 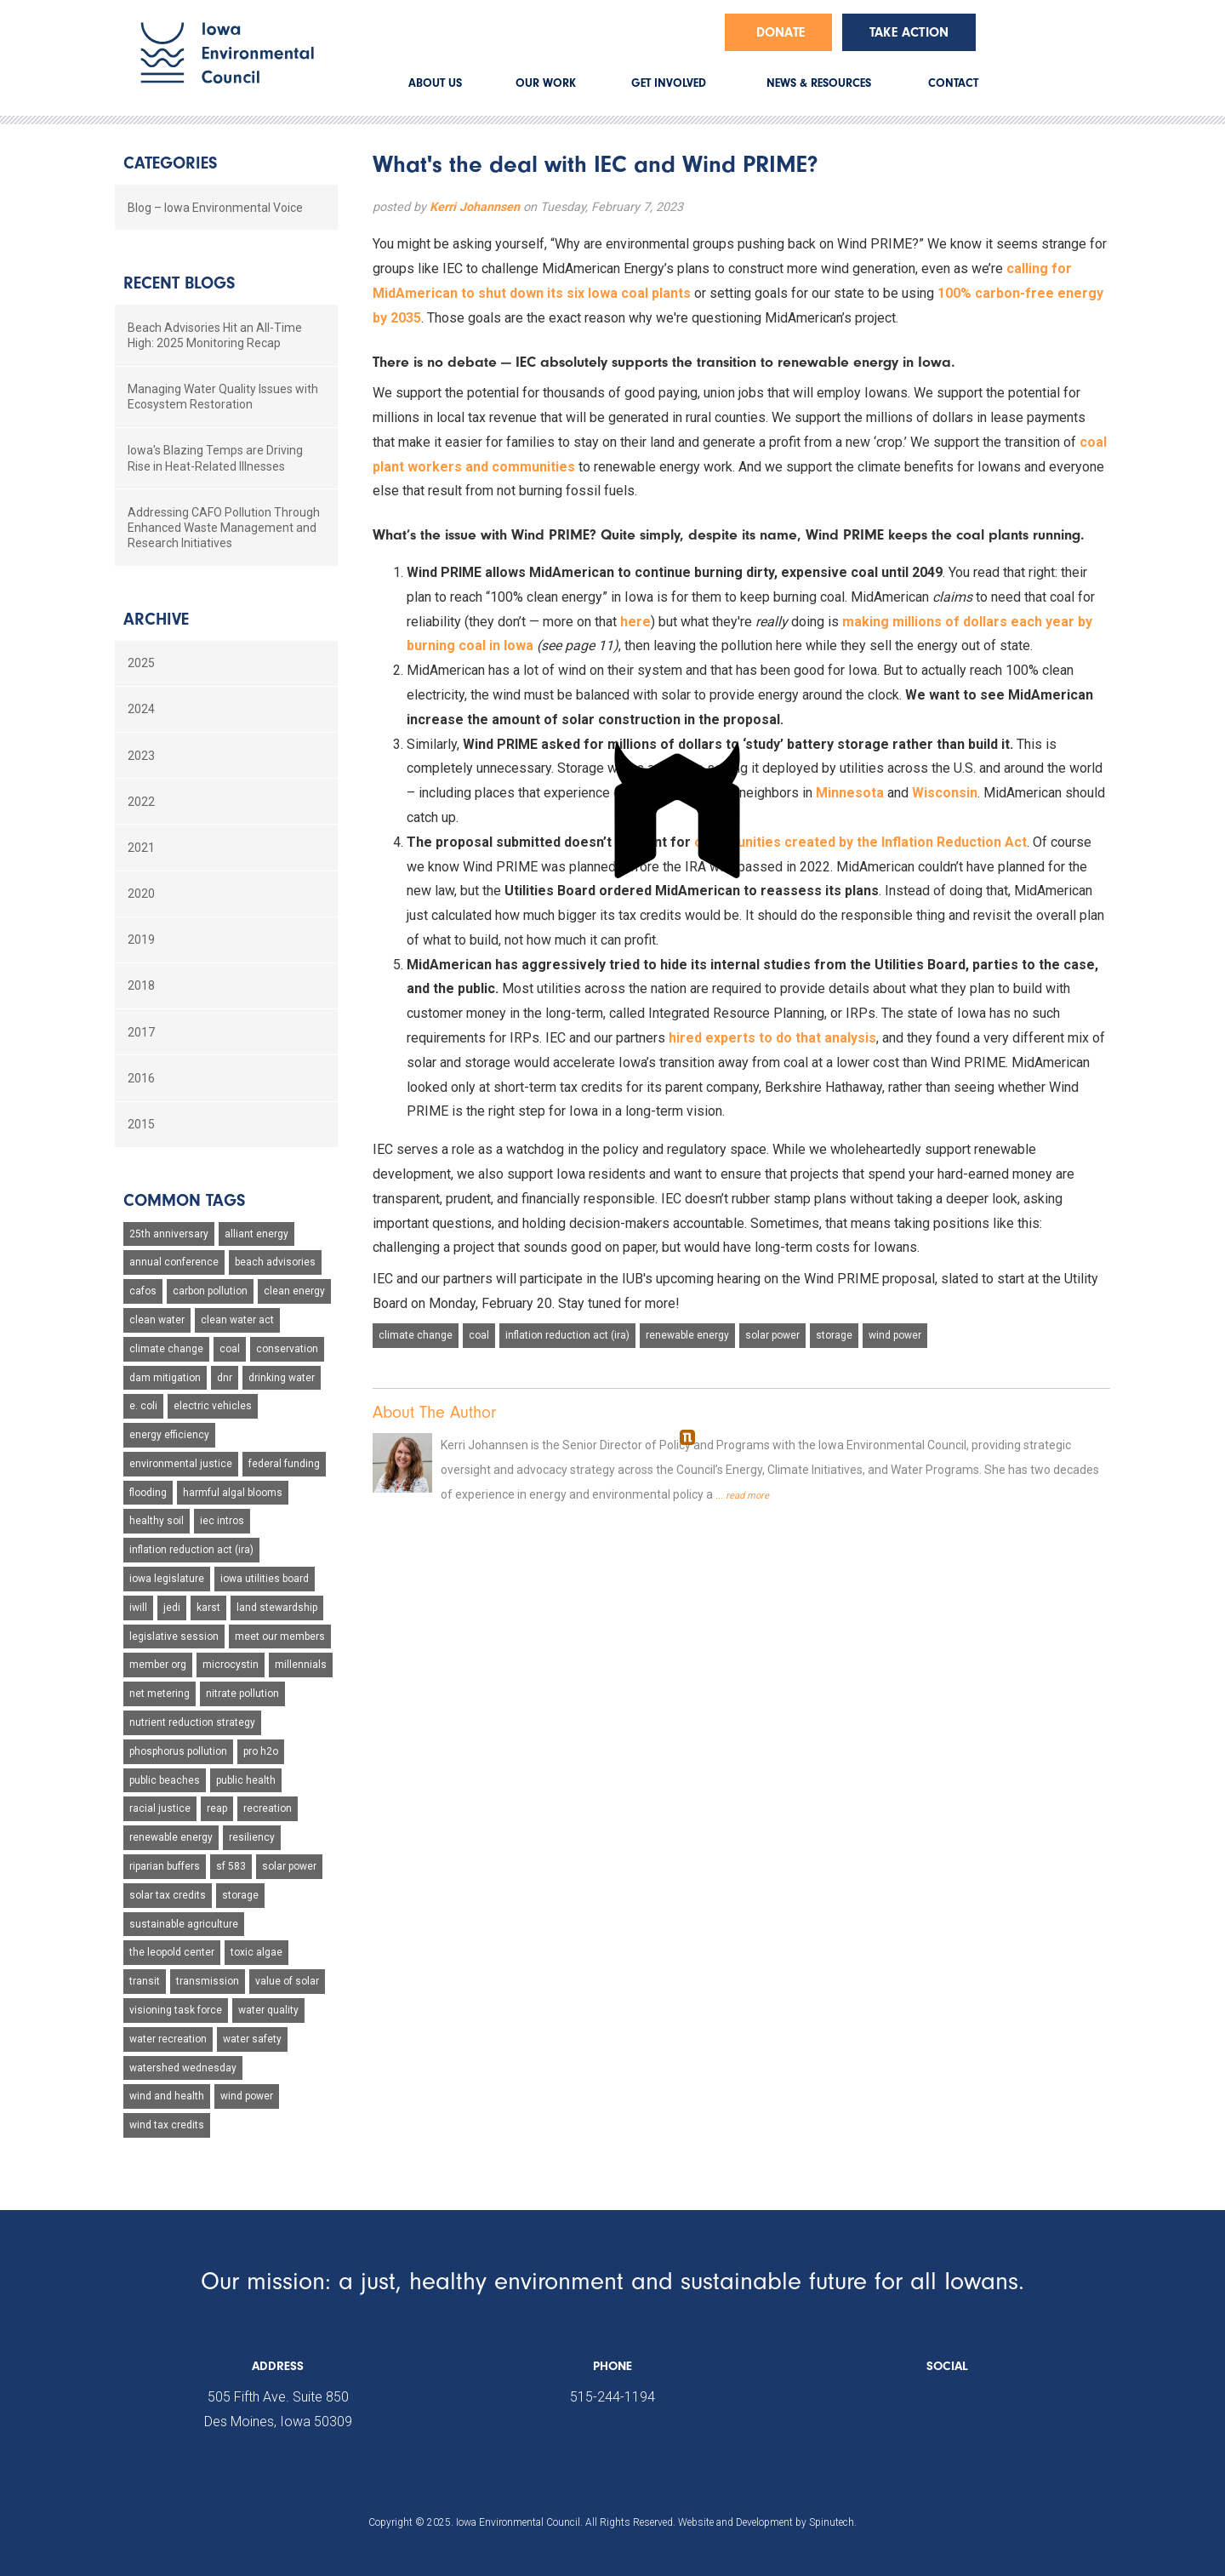 What do you see at coordinates (687, 1437) in the screenshot?
I see `netcup web hosting service logo` at bounding box center [687, 1437].